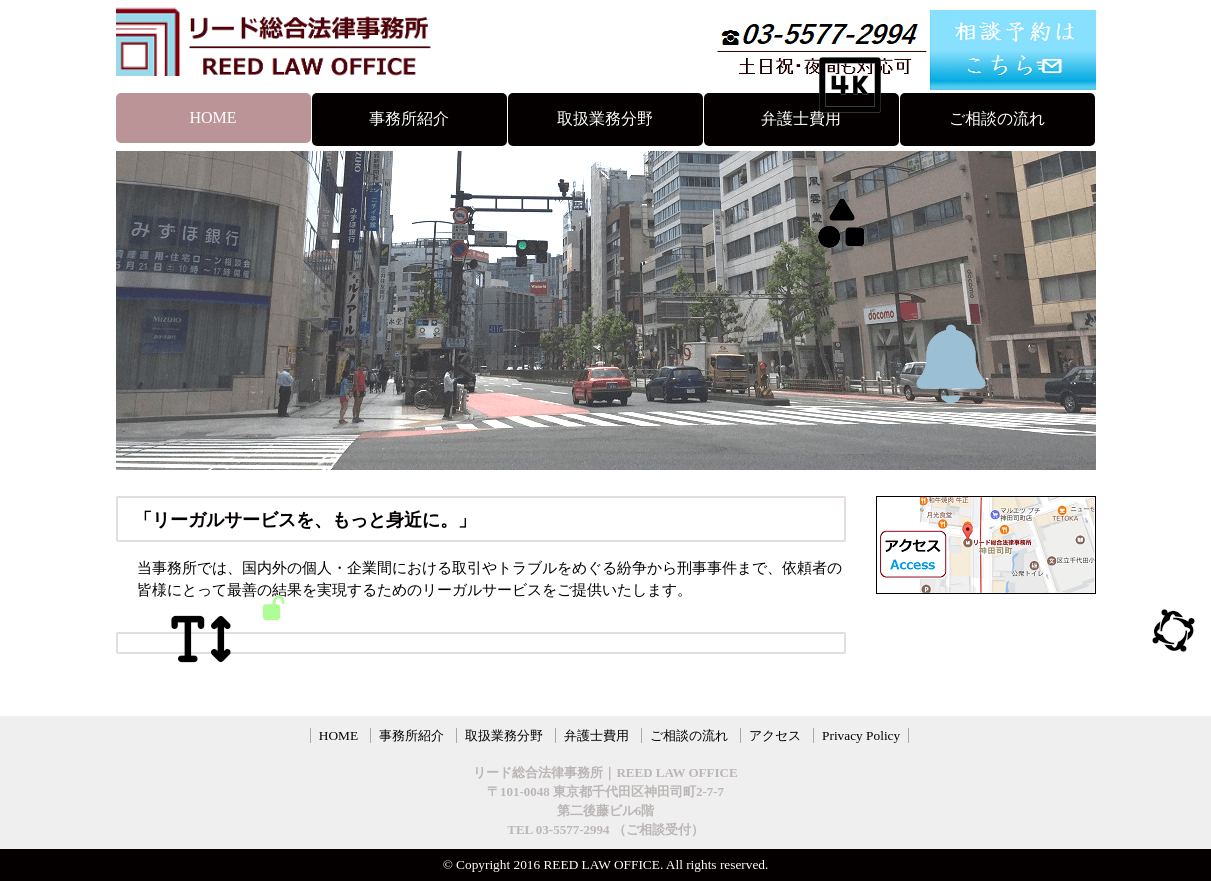 This screenshot has height=881, width=1211. I want to click on view notifications, so click(951, 364).